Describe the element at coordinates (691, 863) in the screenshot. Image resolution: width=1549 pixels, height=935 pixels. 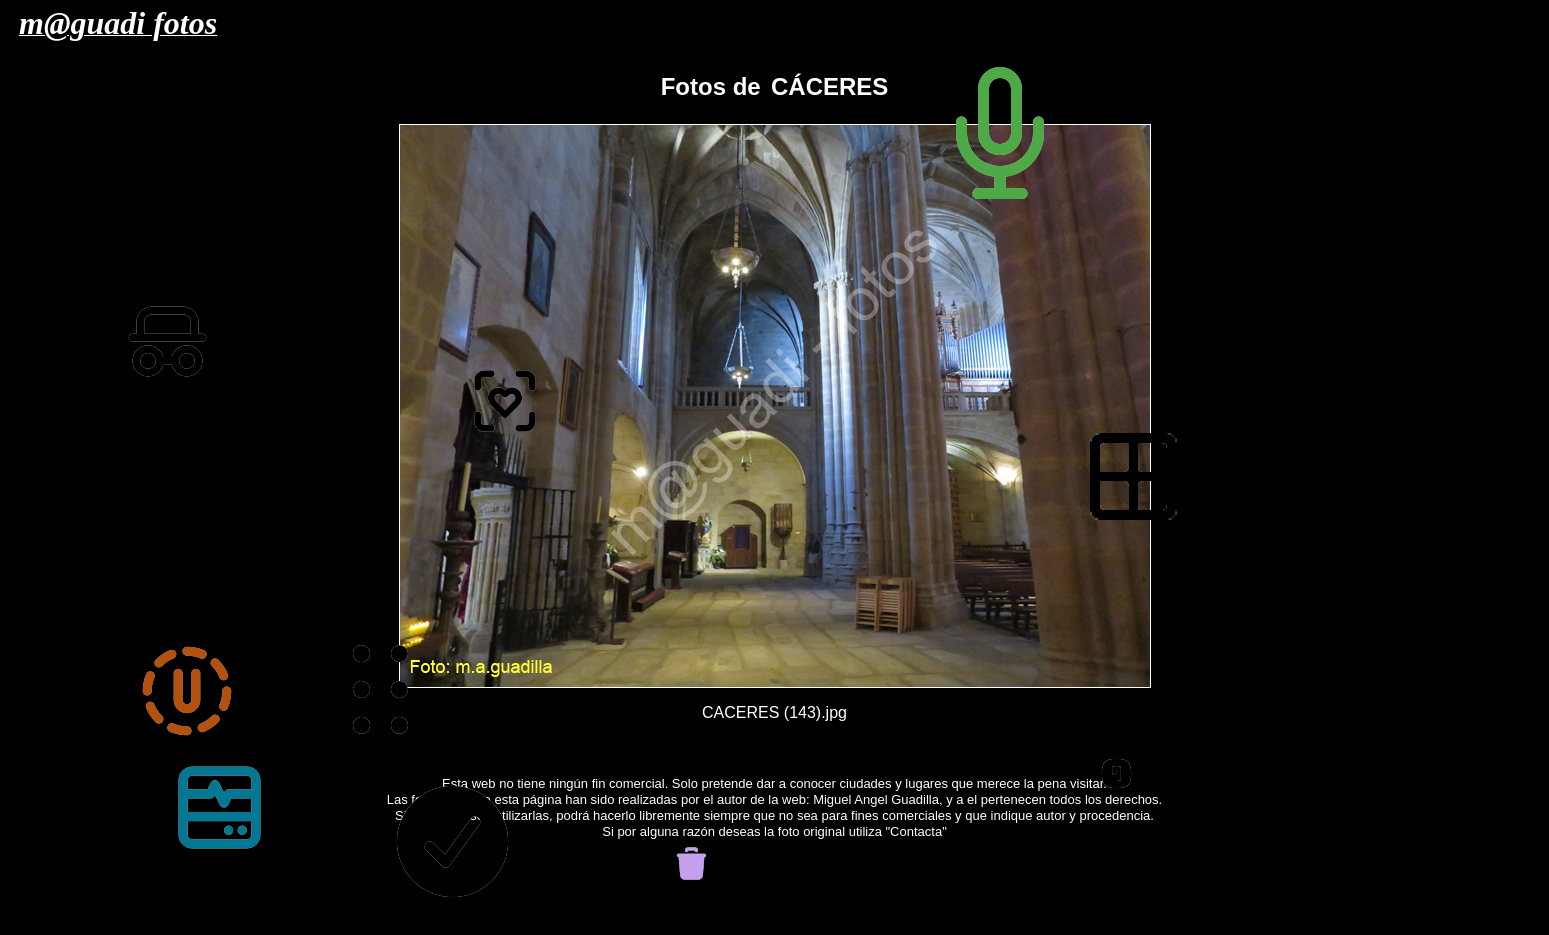
I see `delete selected item` at that location.